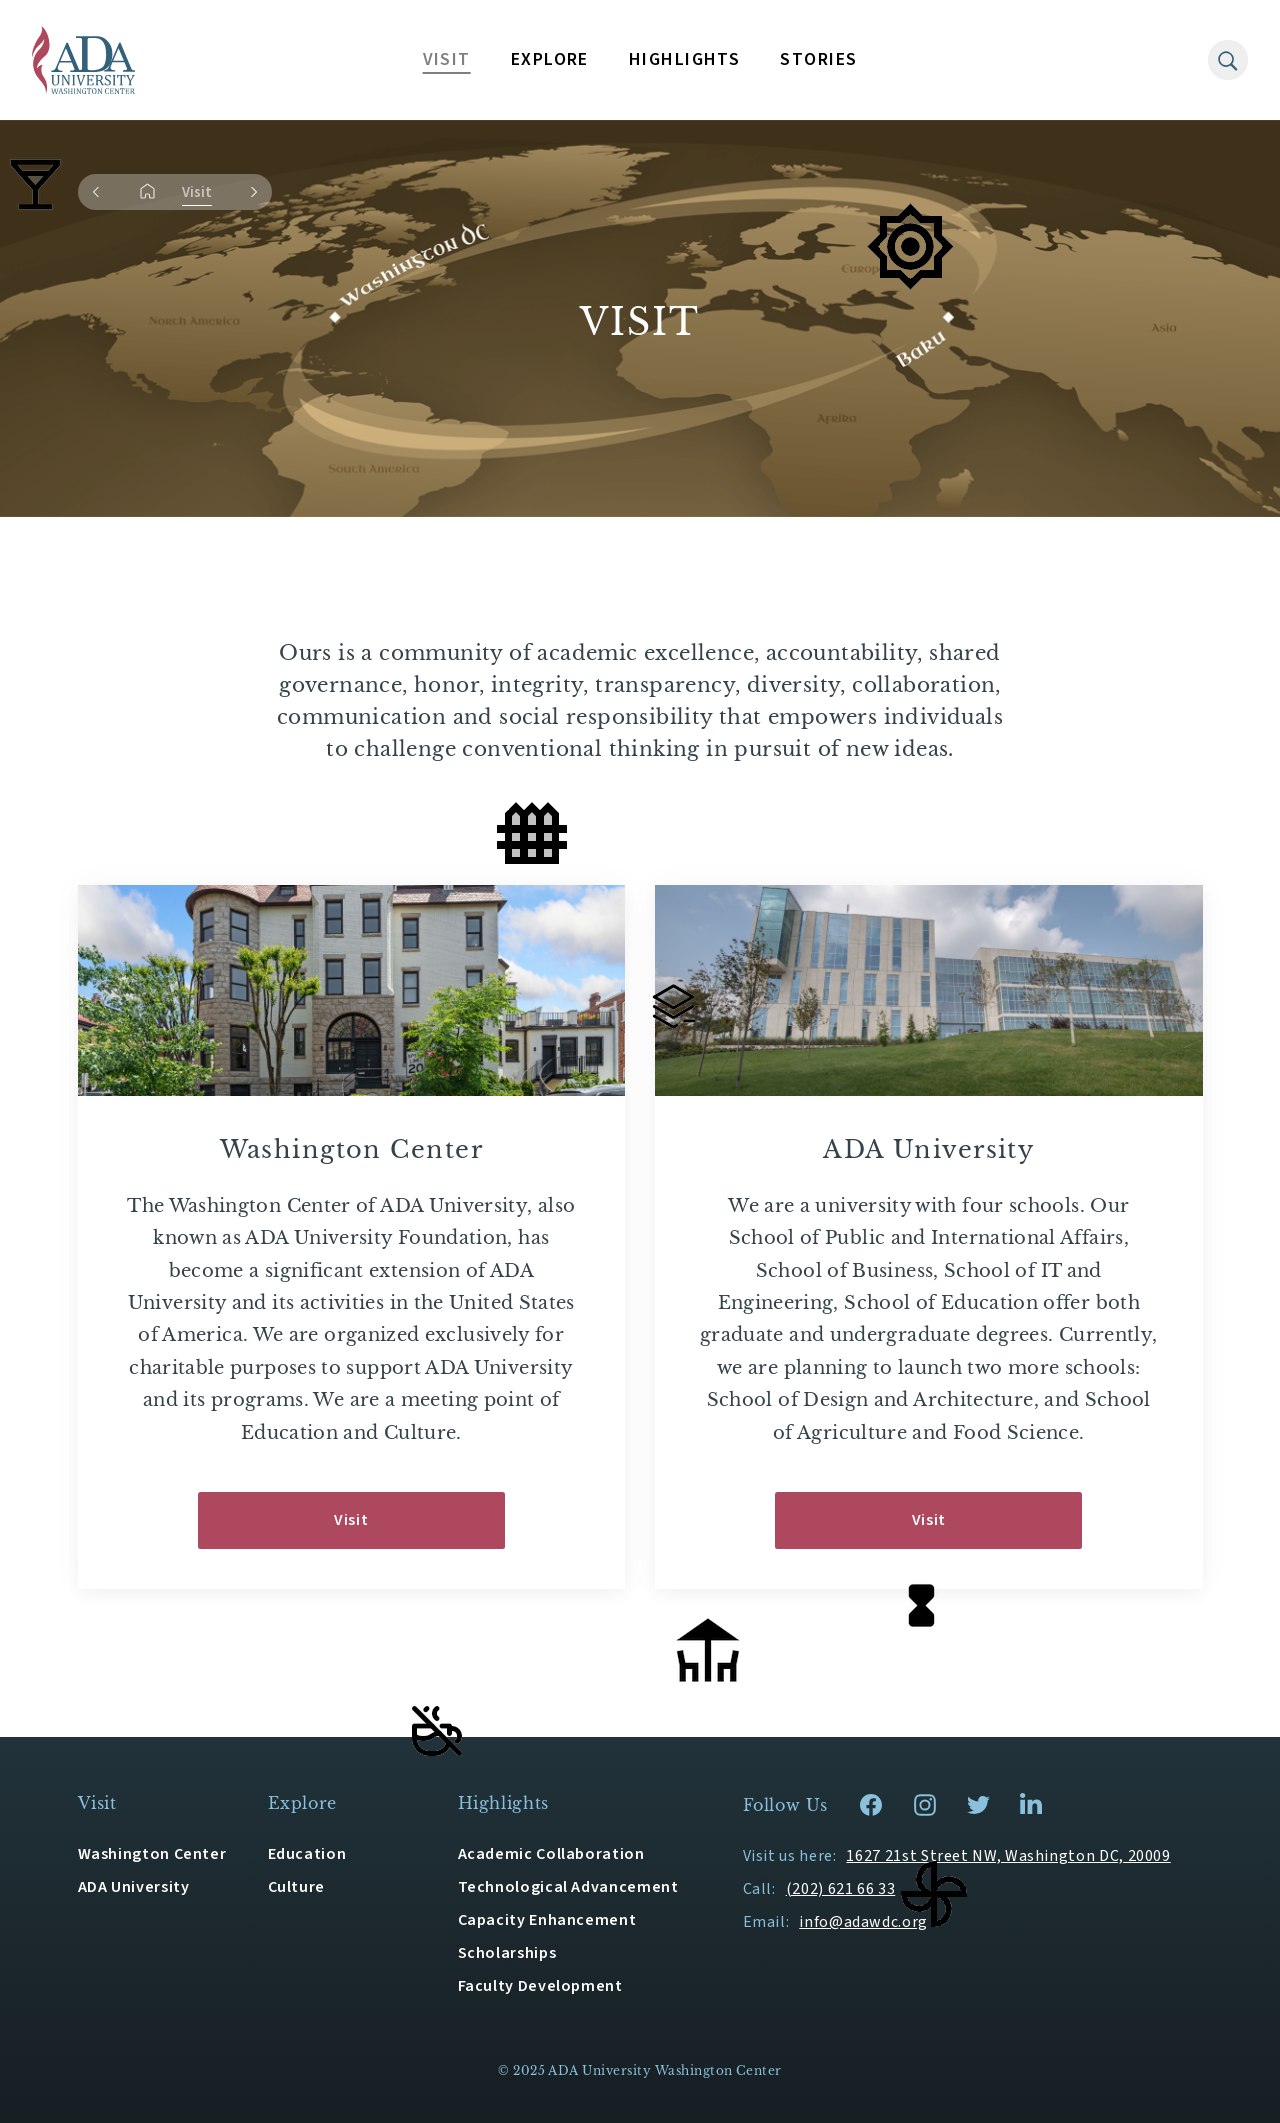 The image size is (1280, 2123). Describe the element at coordinates (673, 1006) in the screenshot. I see `remove a layer from the stack` at that location.